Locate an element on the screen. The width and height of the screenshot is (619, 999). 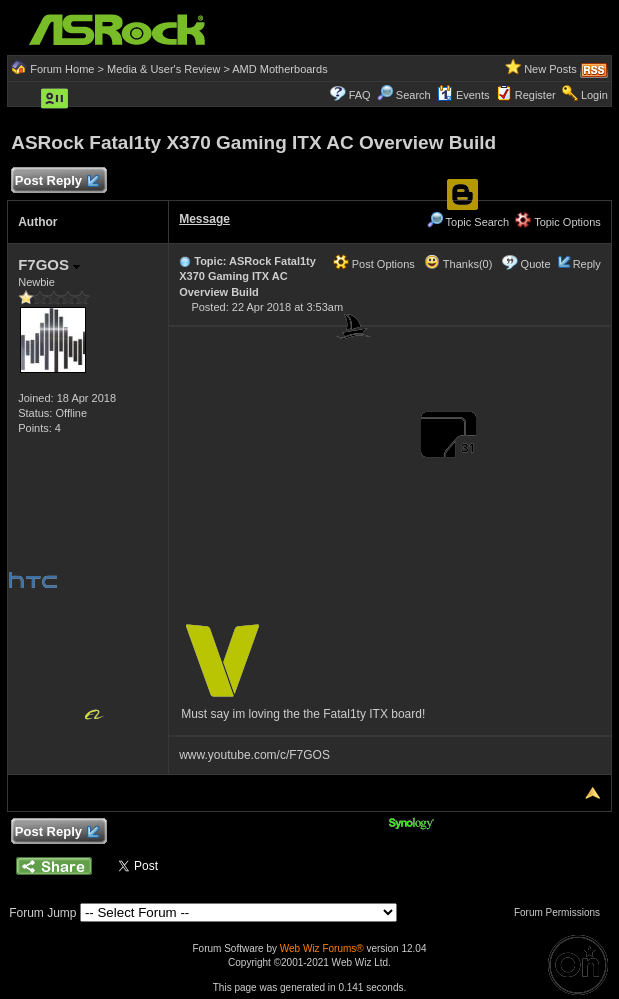
access OnStar connected vehicle services is located at coordinates (578, 965).